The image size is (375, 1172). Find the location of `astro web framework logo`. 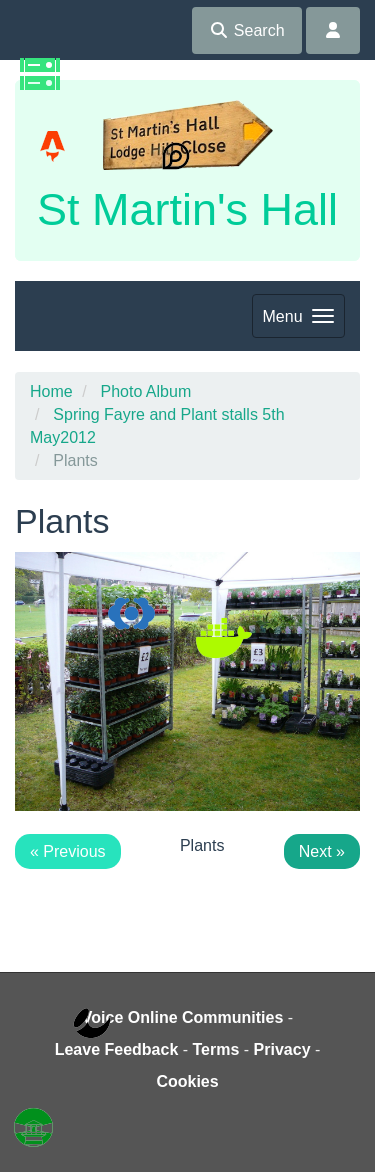

astro web framework logo is located at coordinates (52, 146).